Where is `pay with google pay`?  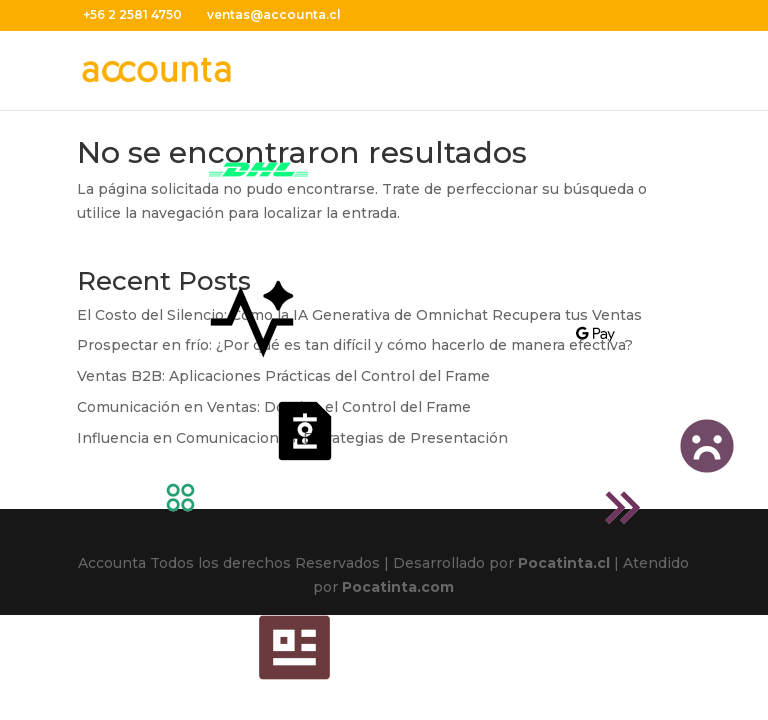 pay with google pay is located at coordinates (595, 334).